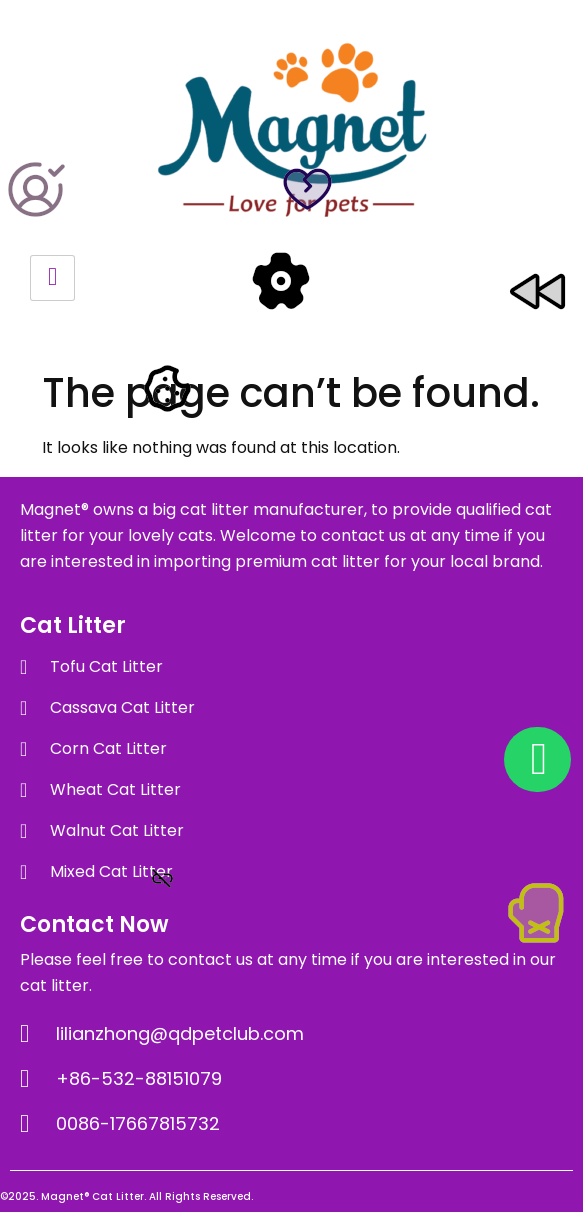  Describe the element at coordinates (162, 878) in the screenshot. I see `unlink or disconnect a shared item` at that location.